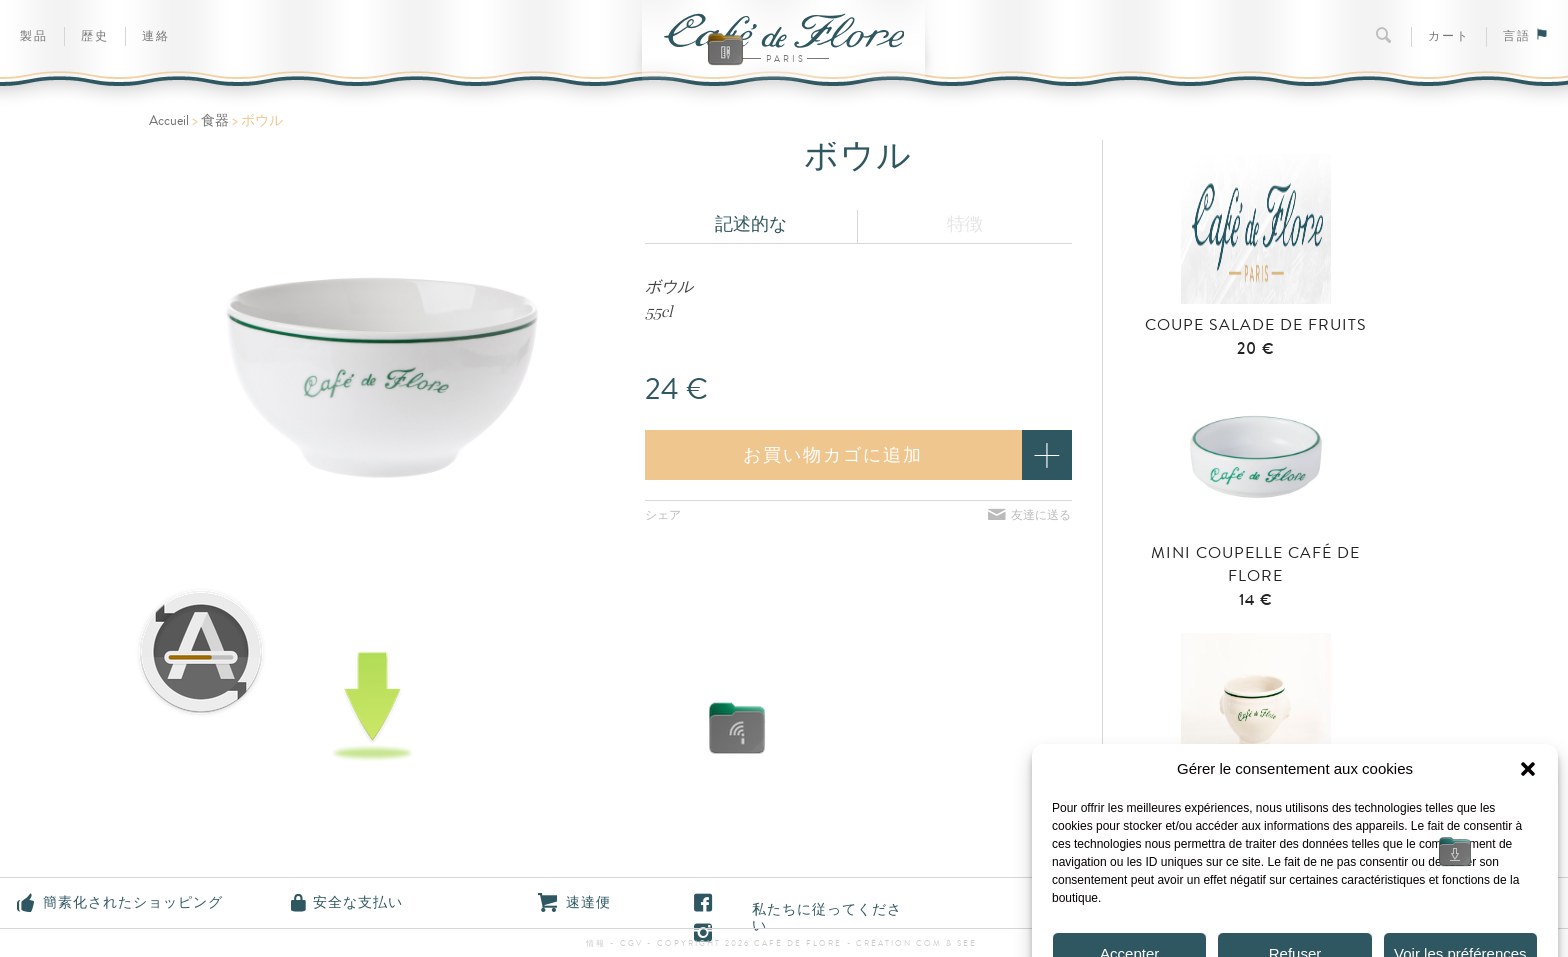 Image resolution: width=1568 pixels, height=957 pixels. I want to click on open your downloads folder, so click(1455, 851).